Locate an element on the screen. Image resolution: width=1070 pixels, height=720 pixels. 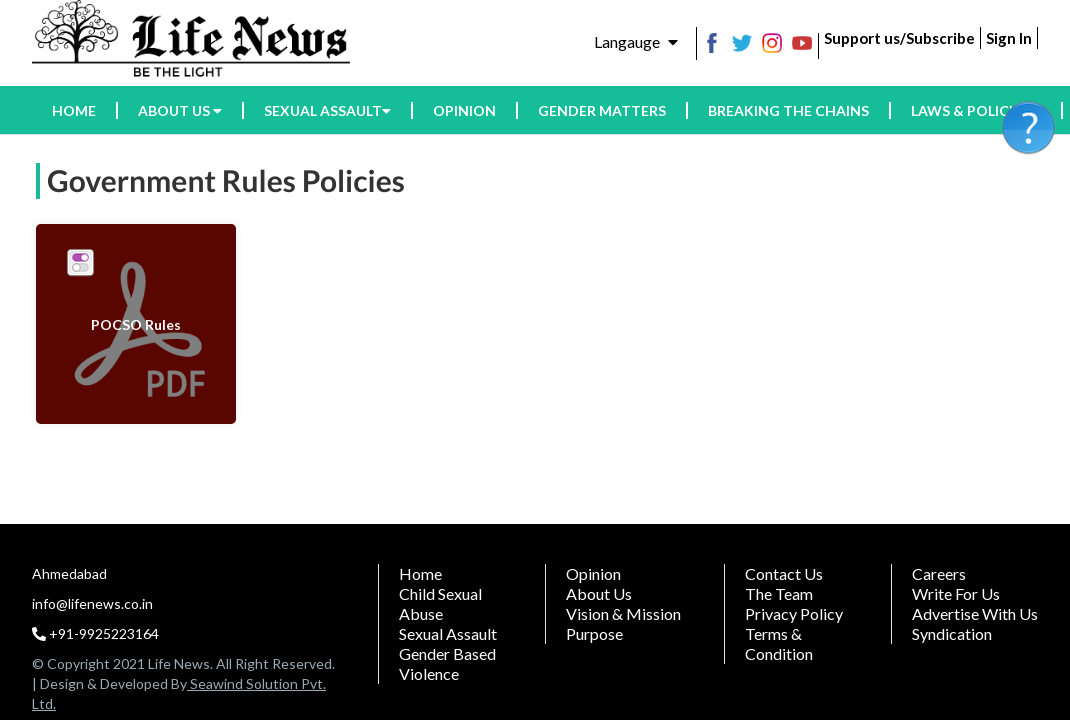
open system settings is located at coordinates (80, 262).